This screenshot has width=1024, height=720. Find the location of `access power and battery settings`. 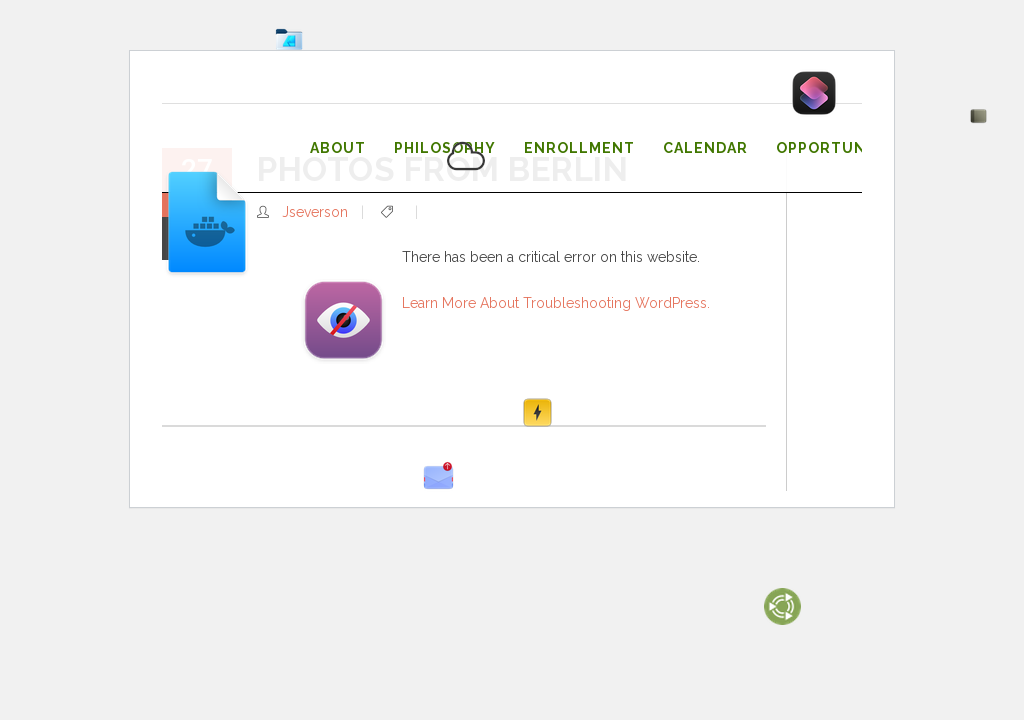

access power and battery settings is located at coordinates (537, 412).